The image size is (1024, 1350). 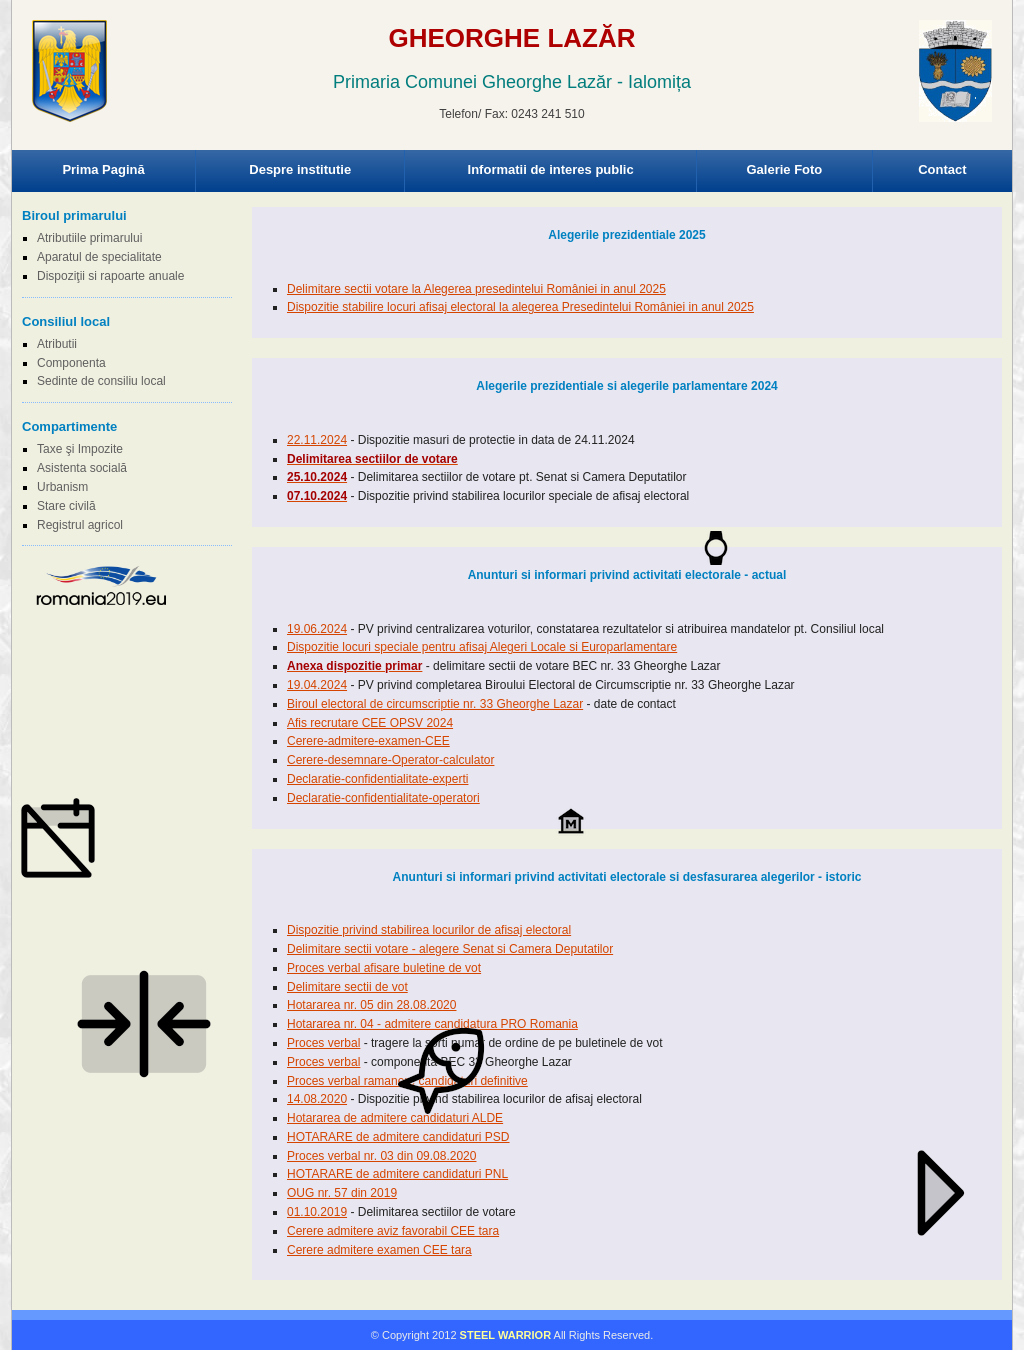 What do you see at coordinates (716, 548) in the screenshot?
I see `access smartwatch settings or paired device` at bounding box center [716, 548].